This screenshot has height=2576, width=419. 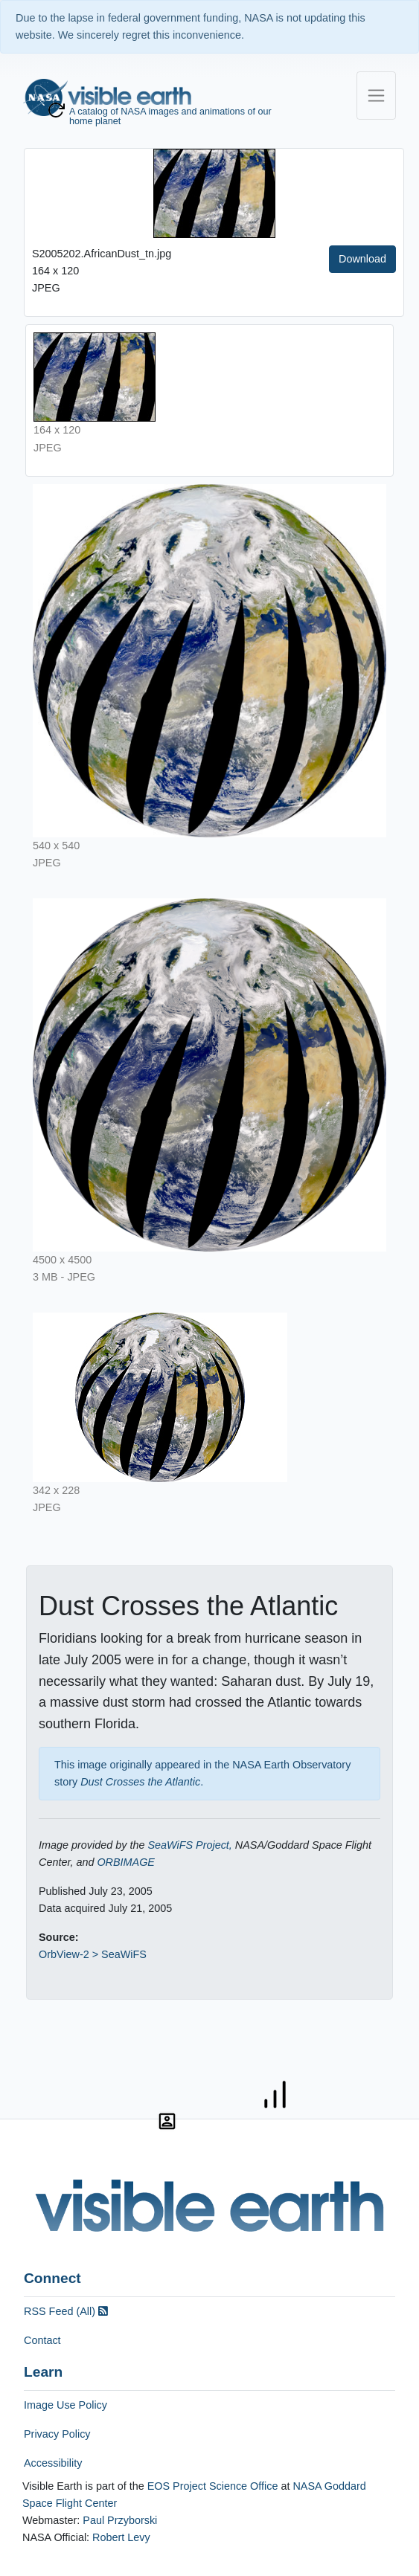 I want to click on view your account profile, so click(x=167, y=2121).